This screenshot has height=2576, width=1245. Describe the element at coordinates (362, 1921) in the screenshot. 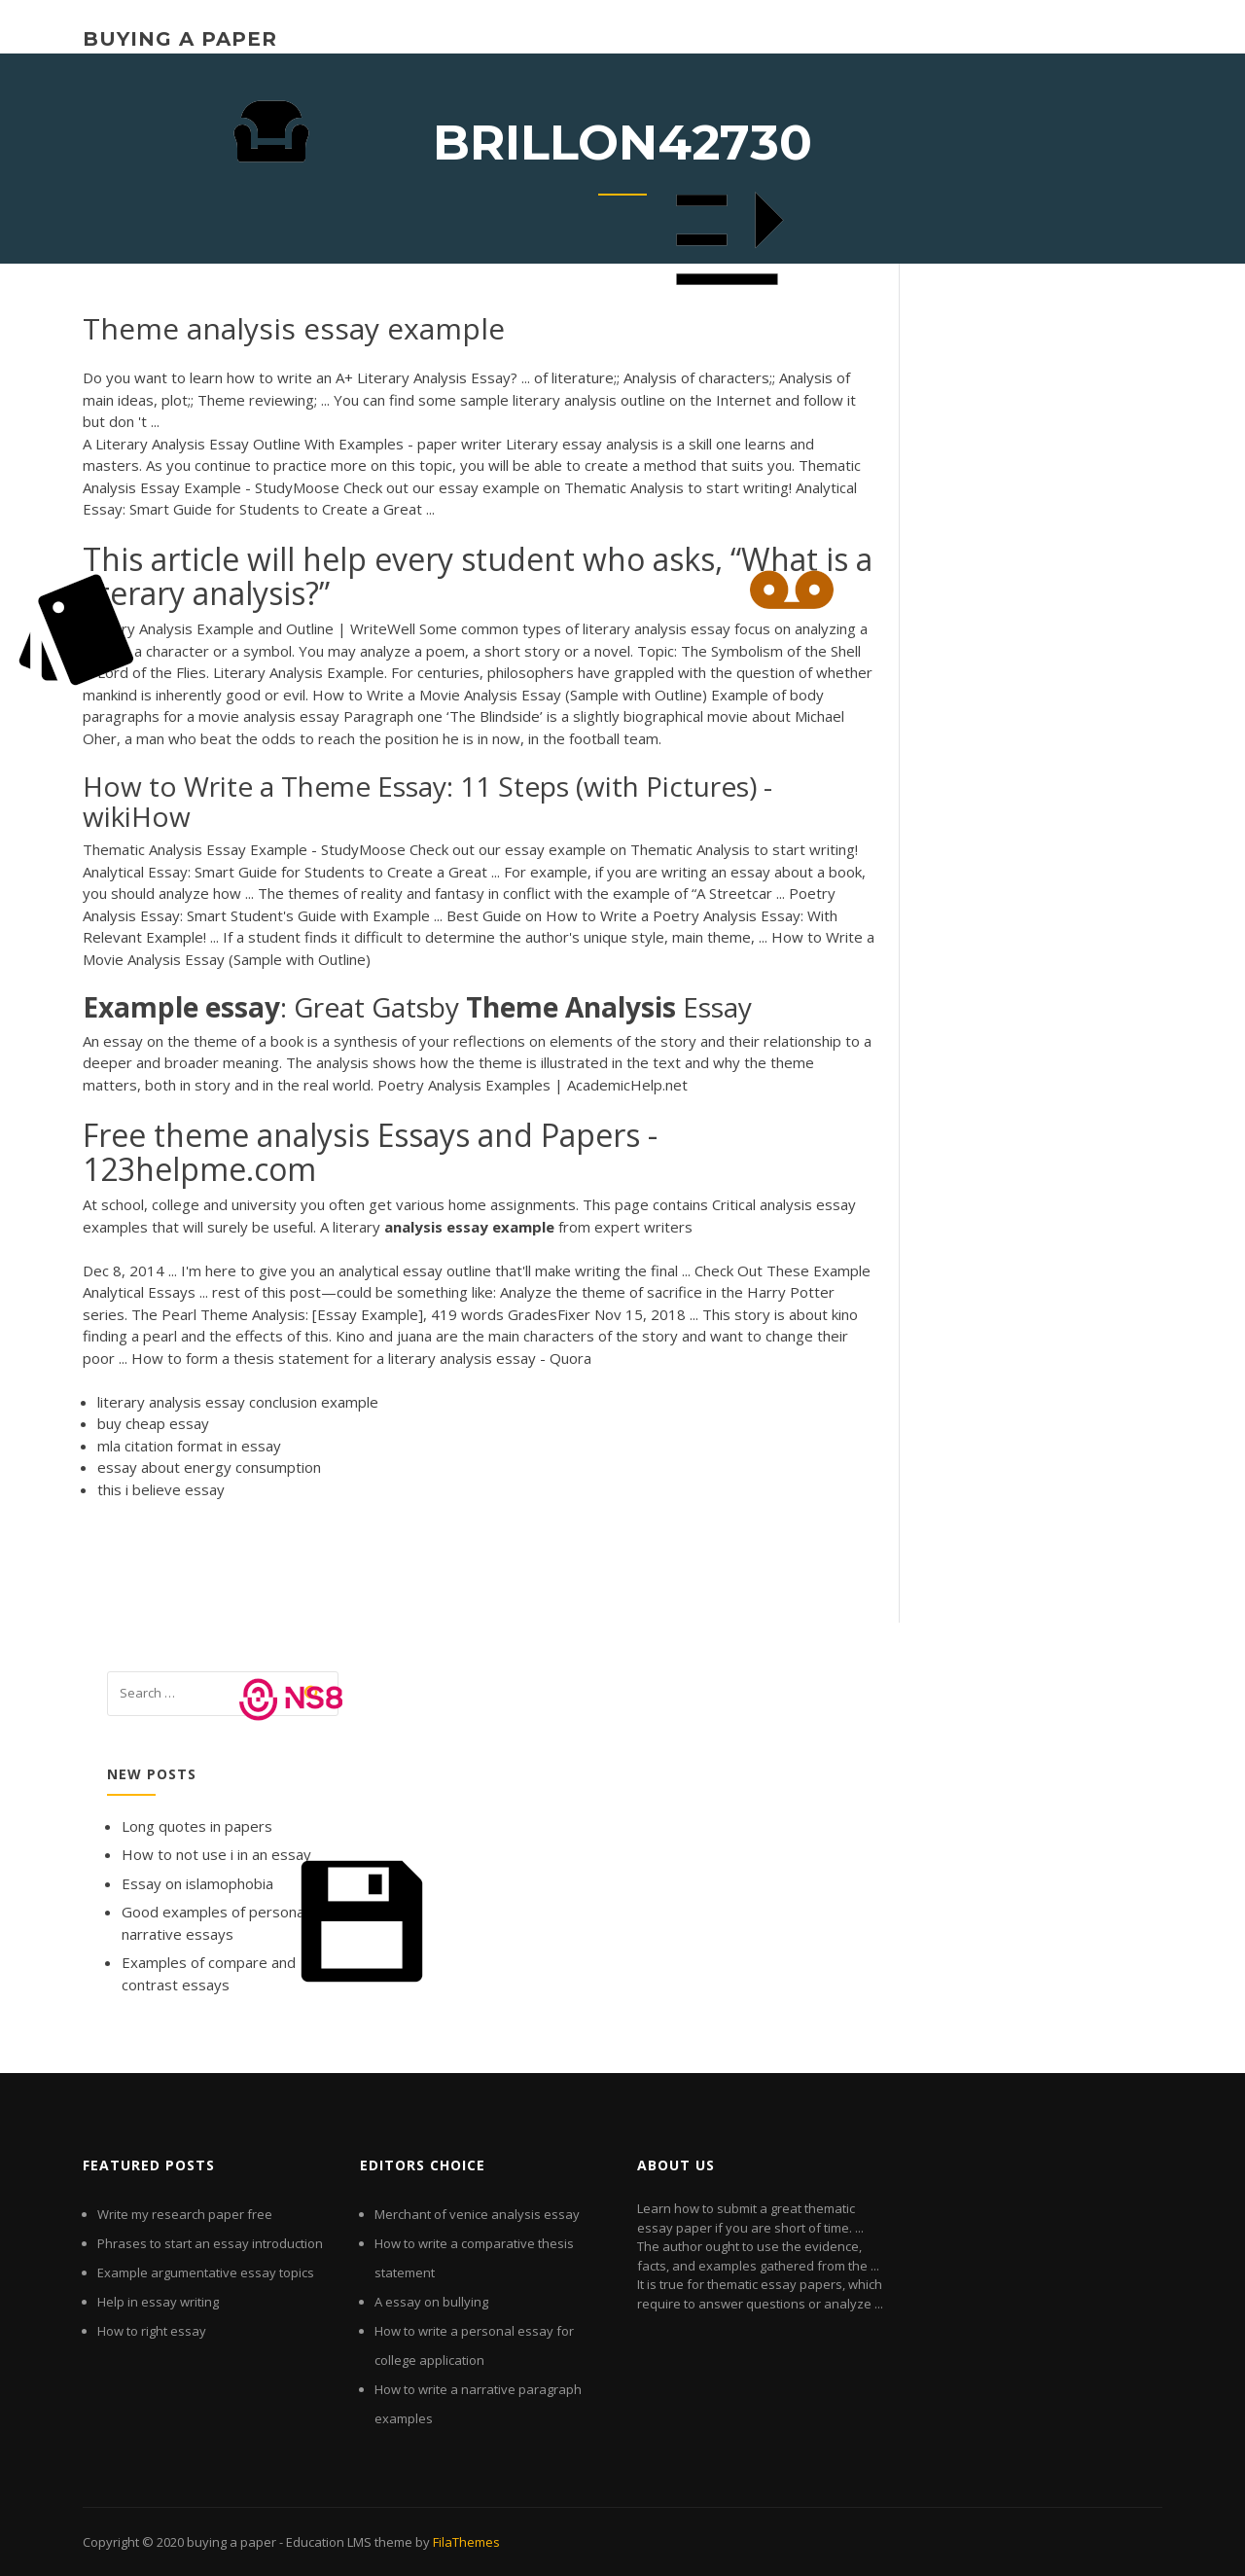

I see `save current file or document` at that location.